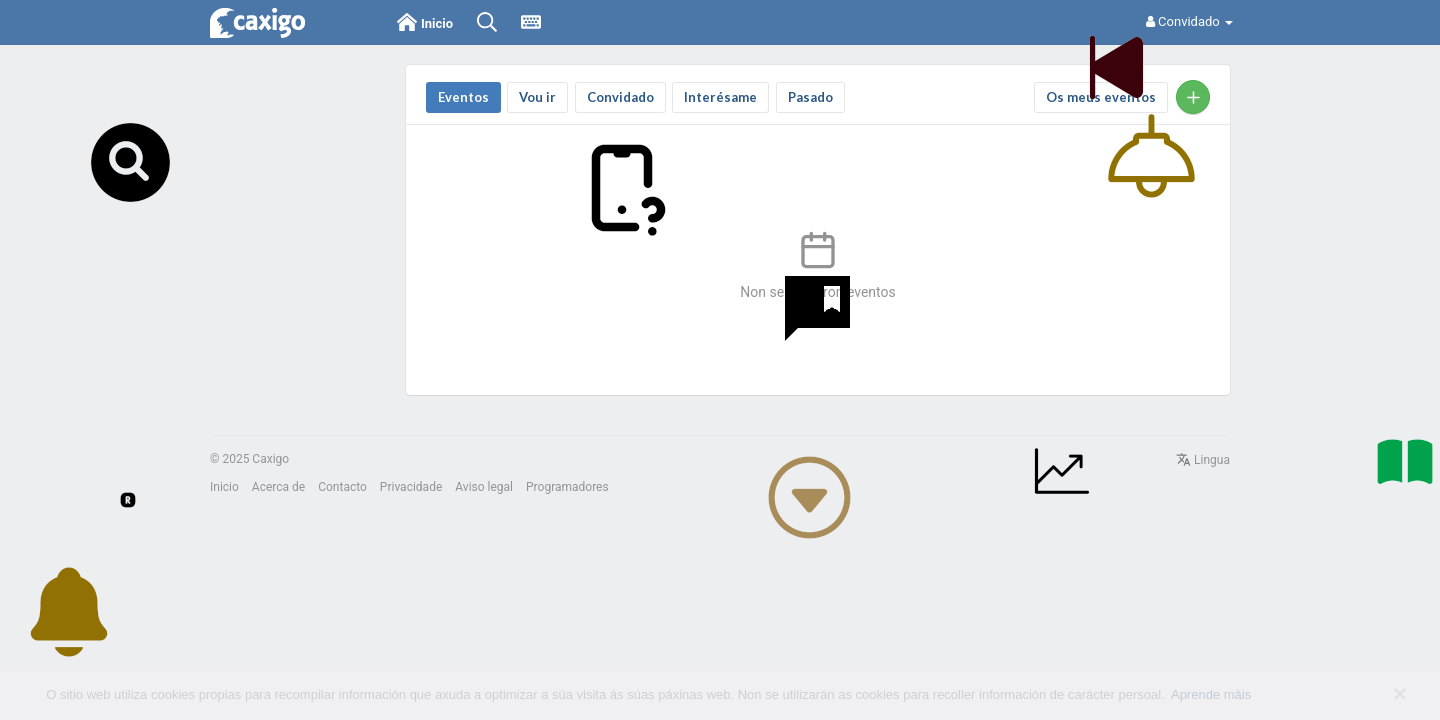  I want to click on expand a dropdown menu or section, so click(809, 497).